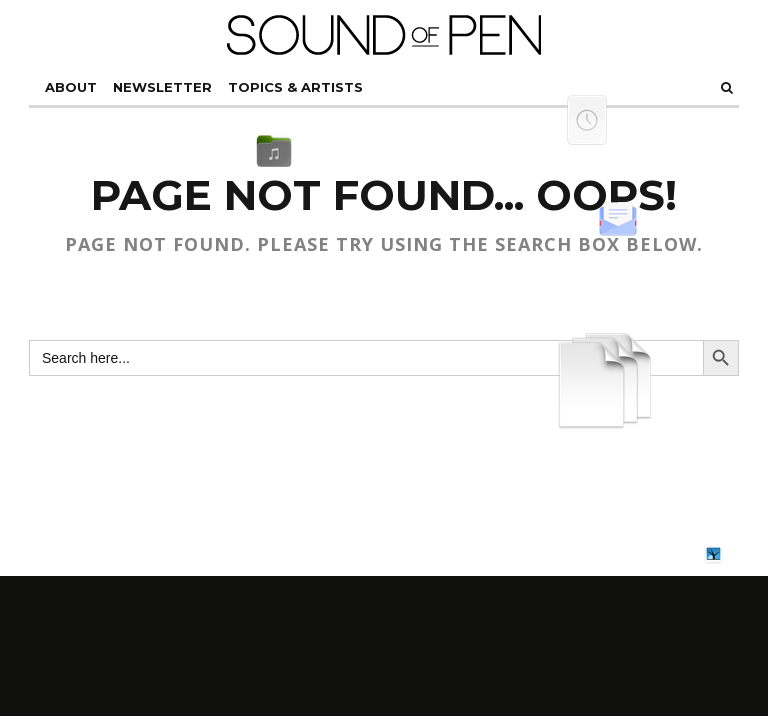 The image size is (768, 720). I want to click on open shotwell photo manager, so click(713, 554).